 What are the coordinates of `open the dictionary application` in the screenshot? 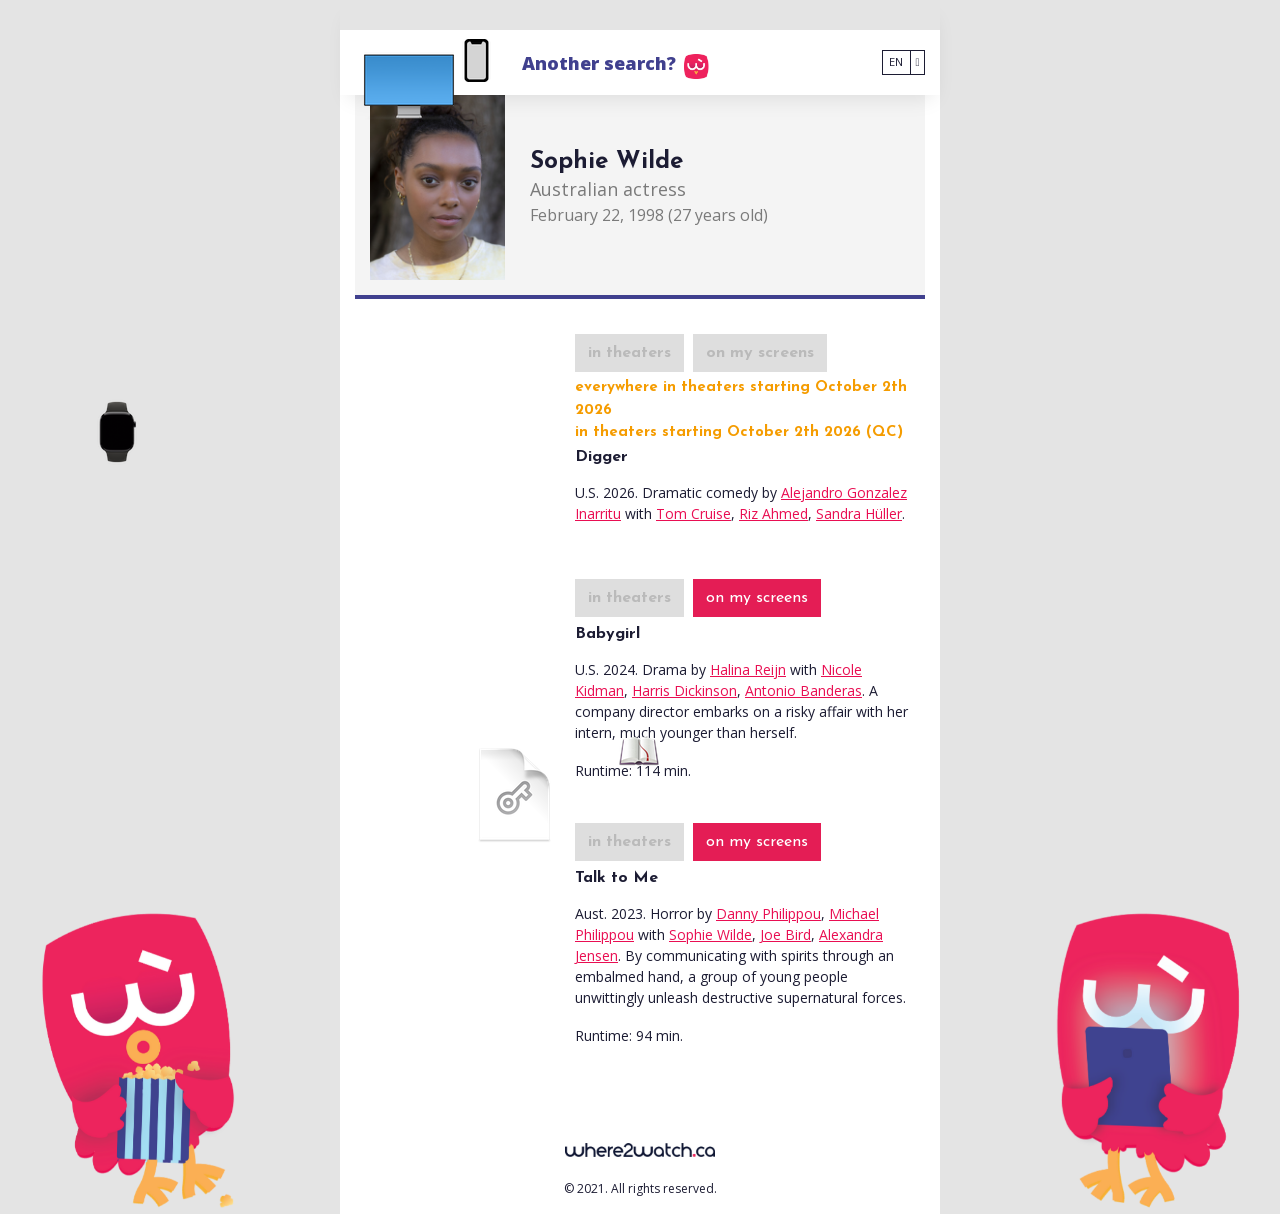 It's located at (639, 748).